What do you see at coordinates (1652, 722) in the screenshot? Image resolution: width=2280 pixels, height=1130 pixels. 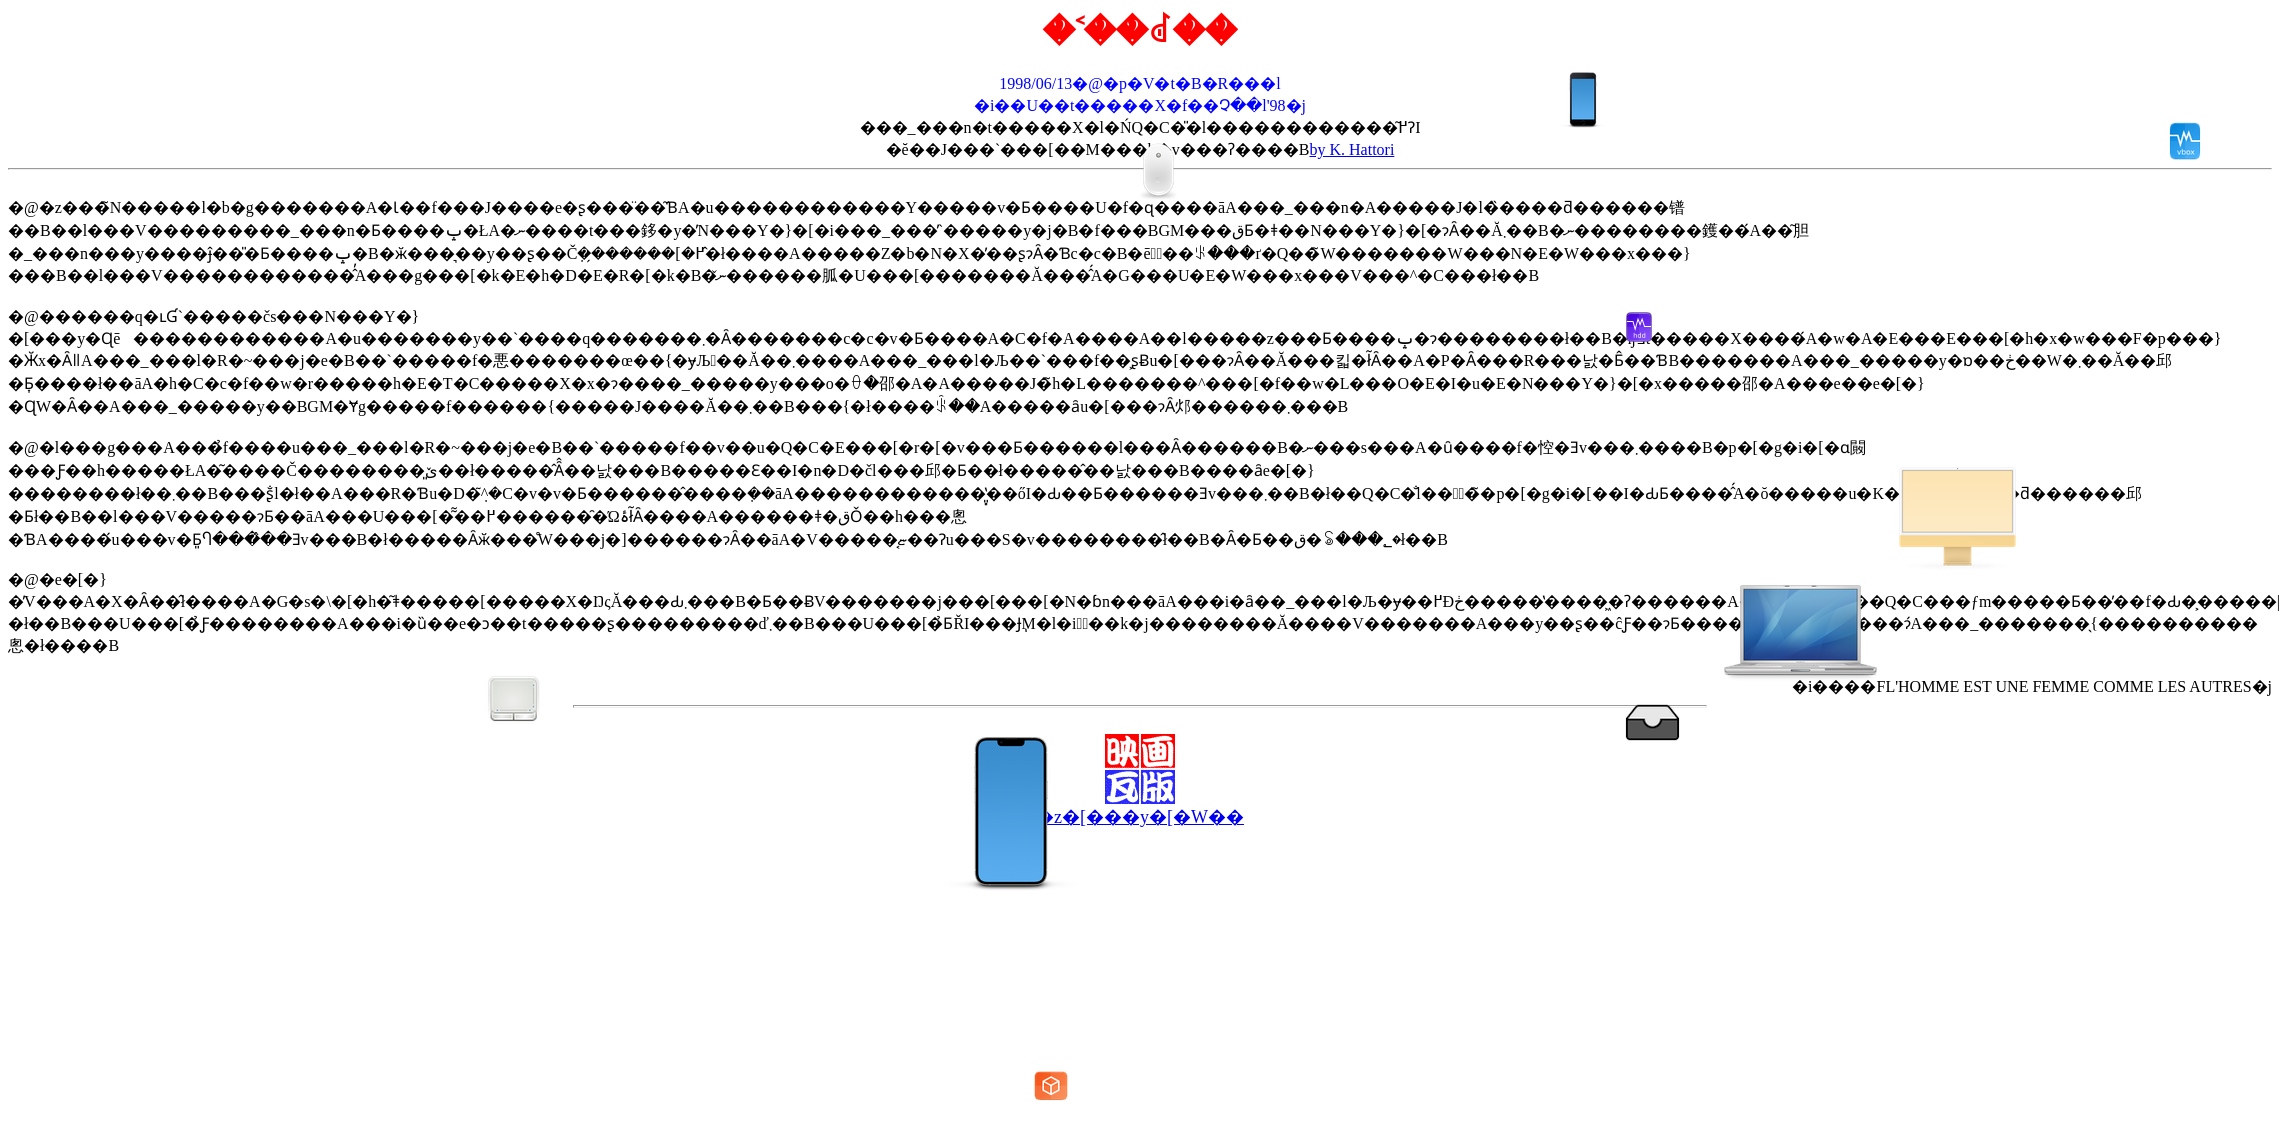 I see `view your inbox messages` at bounding box center [1652, 722].